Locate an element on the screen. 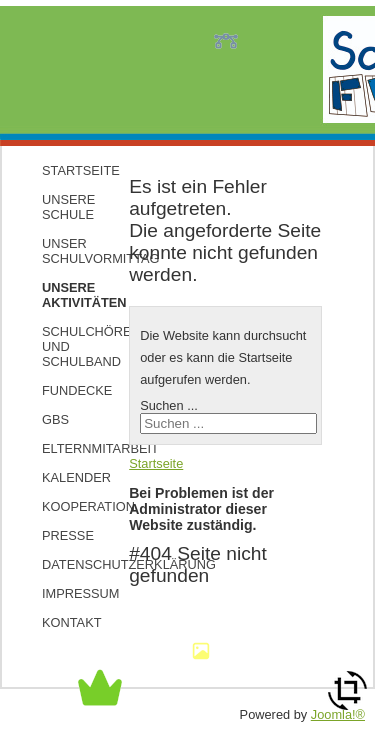 The height and width of the screenshot is (741, 375). rotate and crop an image is located at coordinates (347, 690).